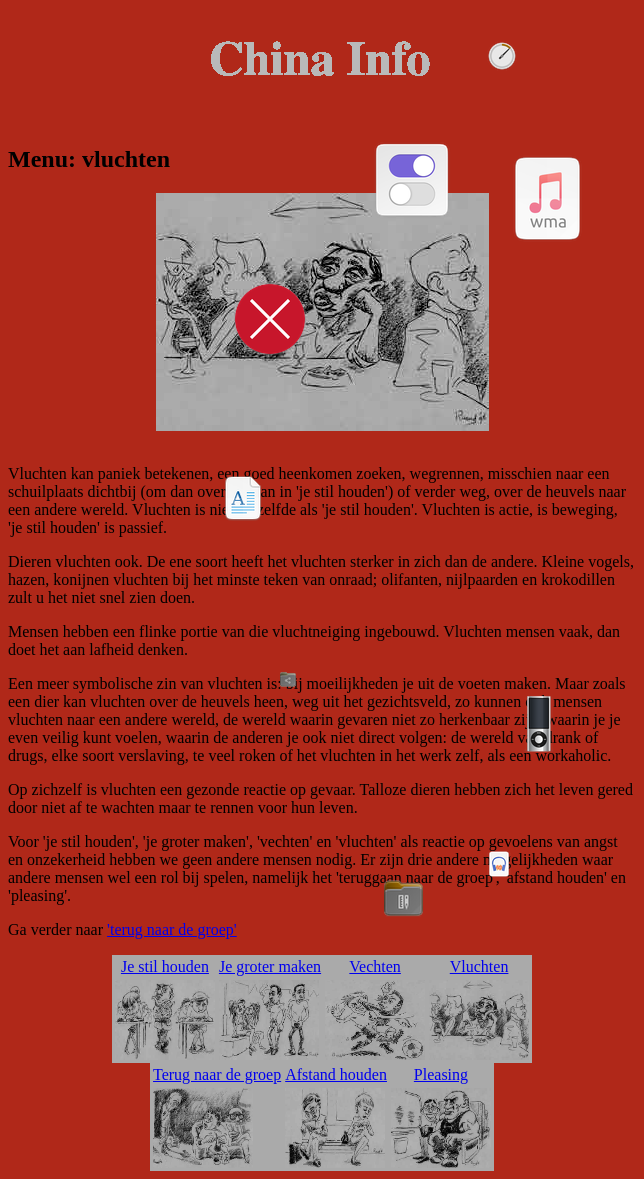  I want to click on open system profiler application, so click(502, 56).